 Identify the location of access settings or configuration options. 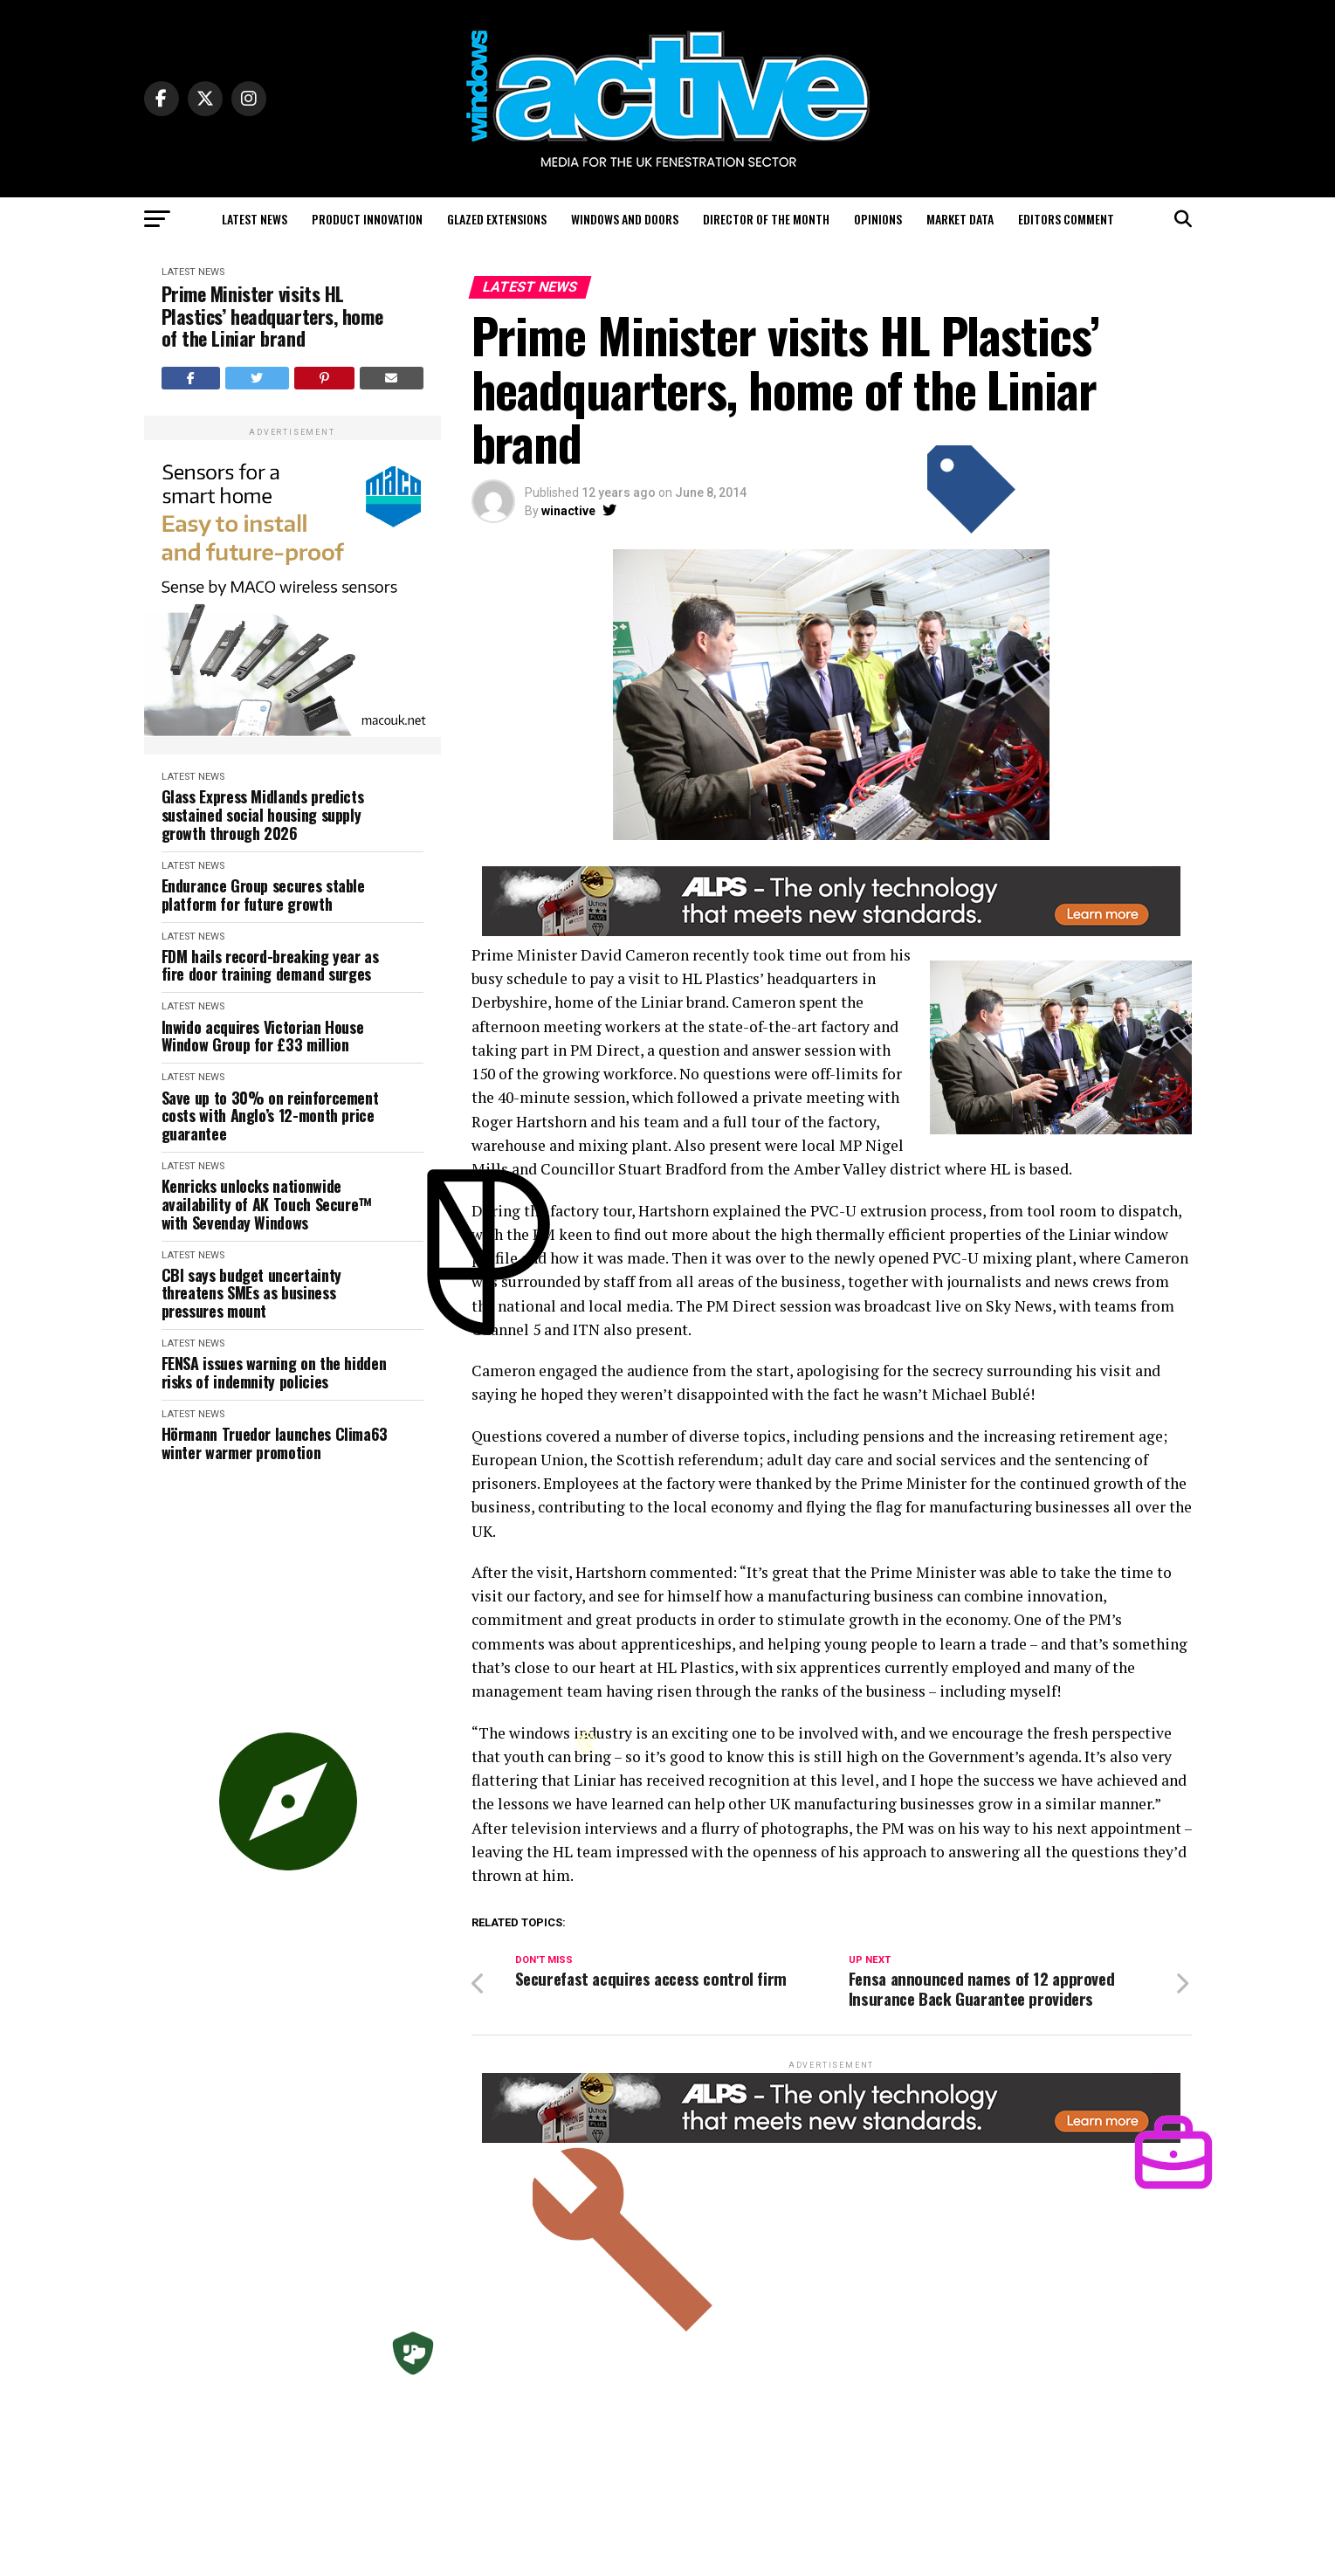
(625, 2240).